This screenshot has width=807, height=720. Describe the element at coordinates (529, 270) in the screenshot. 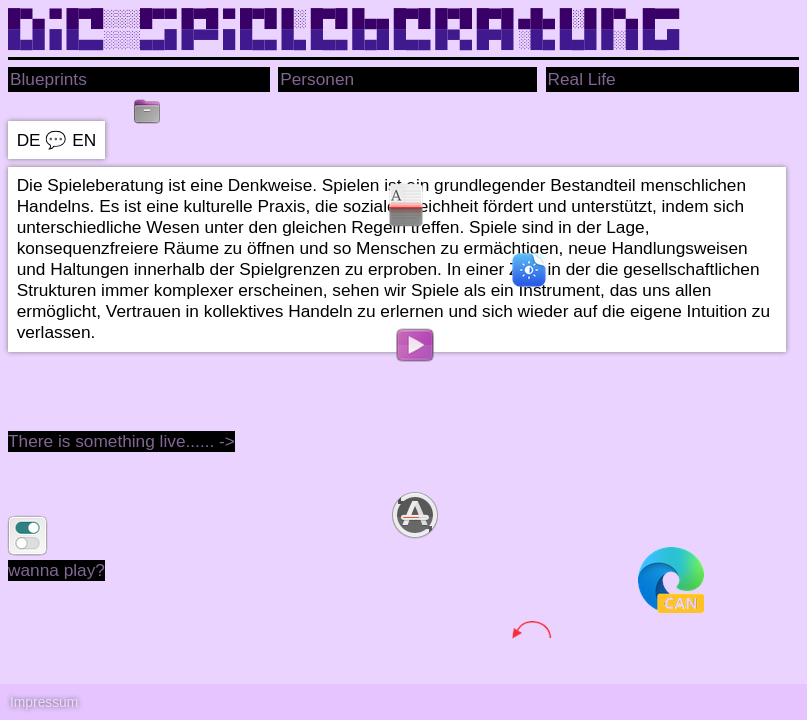

I see `adjust night shift or display color temperature settings` at that location.